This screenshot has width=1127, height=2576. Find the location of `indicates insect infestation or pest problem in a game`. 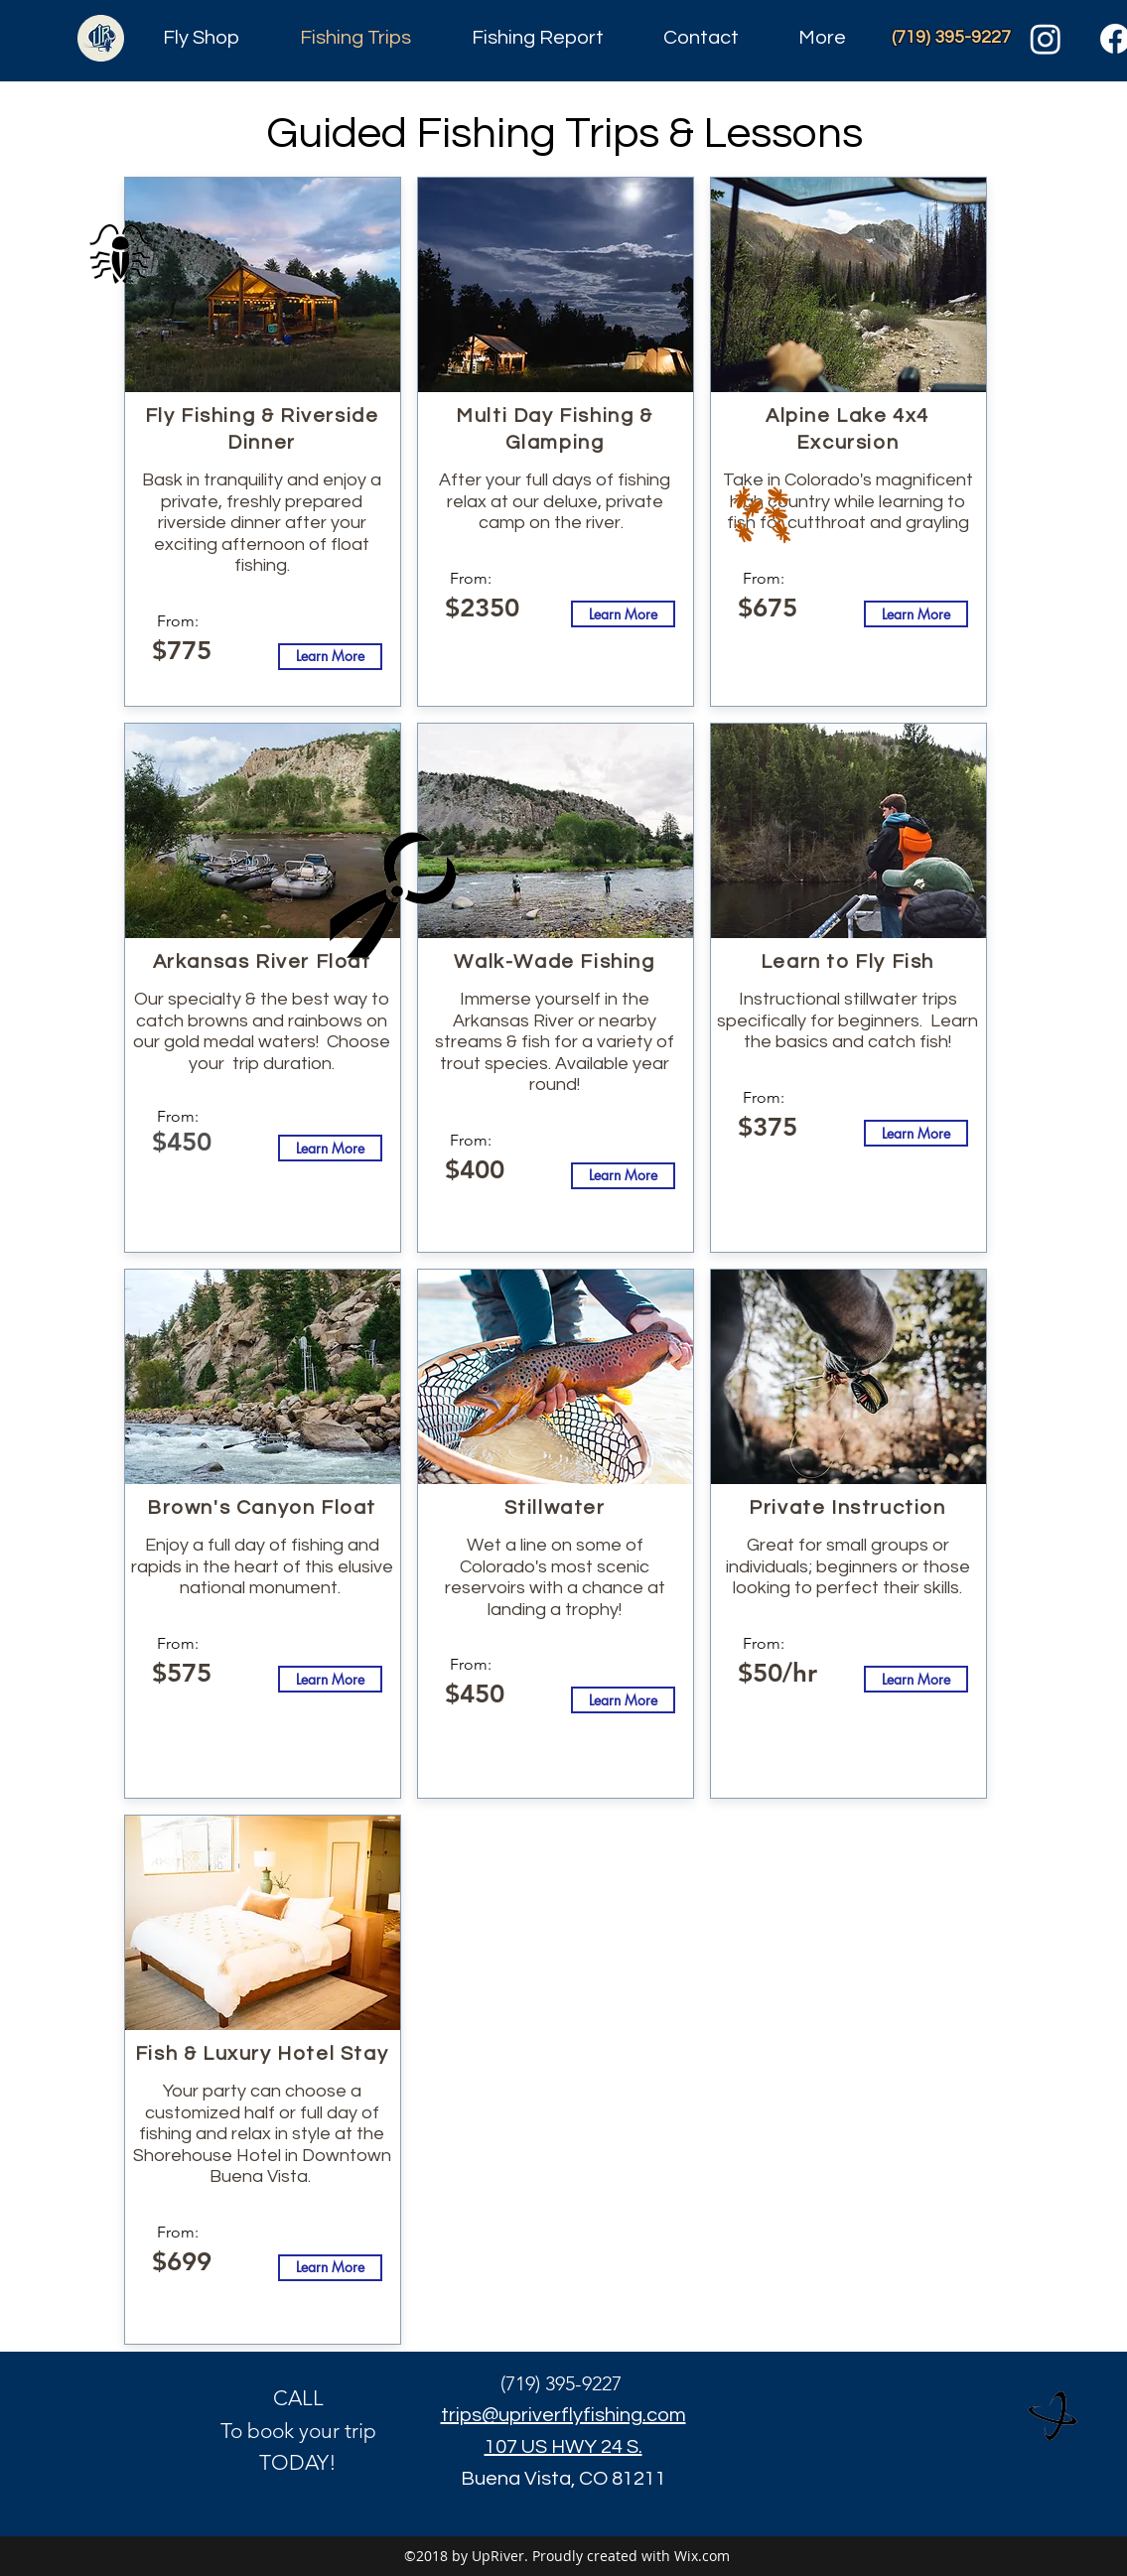

indicates insect infestation or pest problem in a game is located at coordinates (762, 514).